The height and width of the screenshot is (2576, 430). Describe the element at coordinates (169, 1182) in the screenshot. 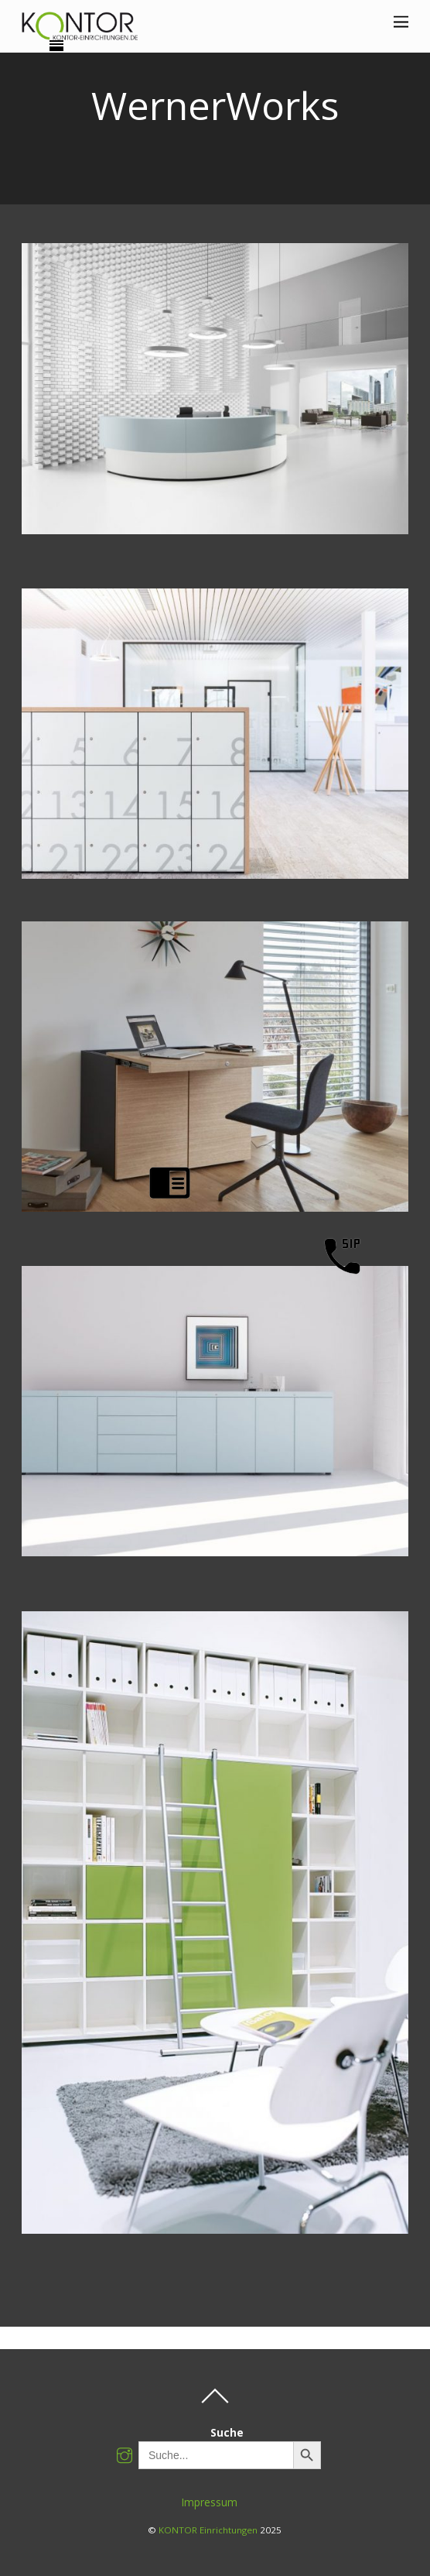

I see `switch to reader mode for distraction-free reading` at that location.